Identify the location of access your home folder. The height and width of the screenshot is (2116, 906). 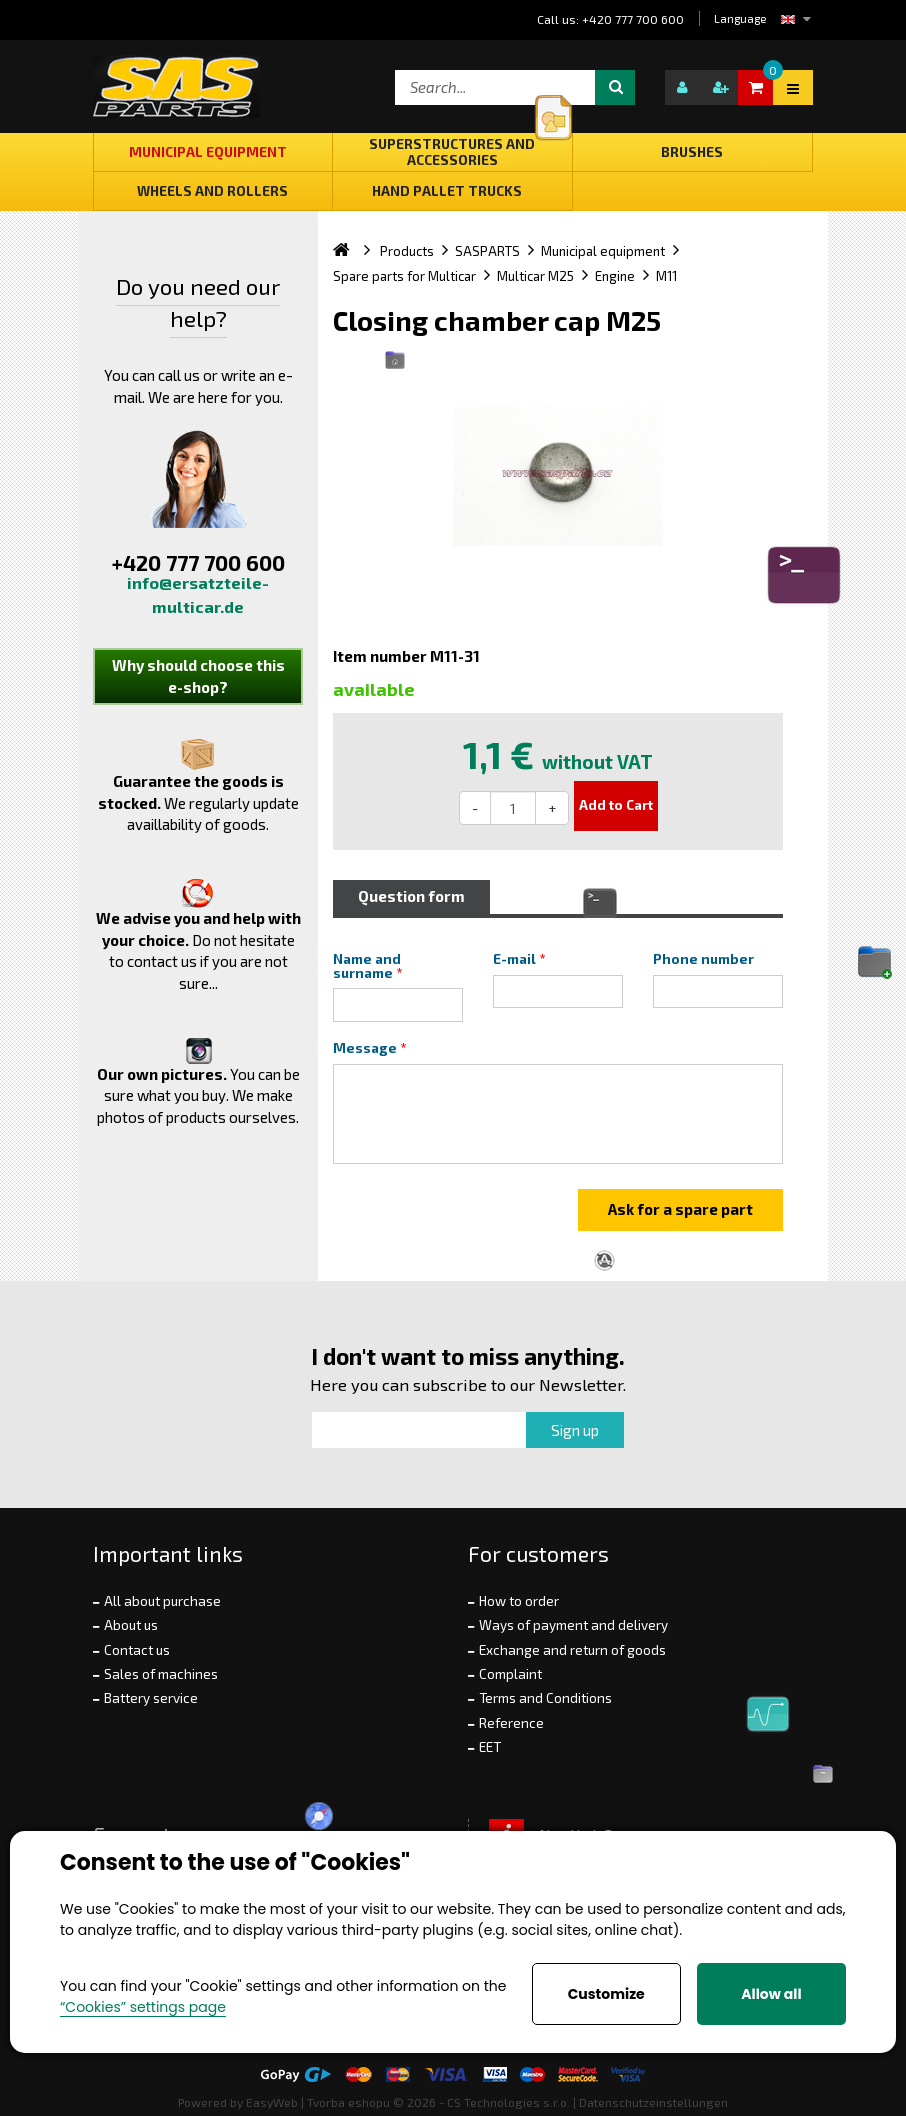
(395, 360).